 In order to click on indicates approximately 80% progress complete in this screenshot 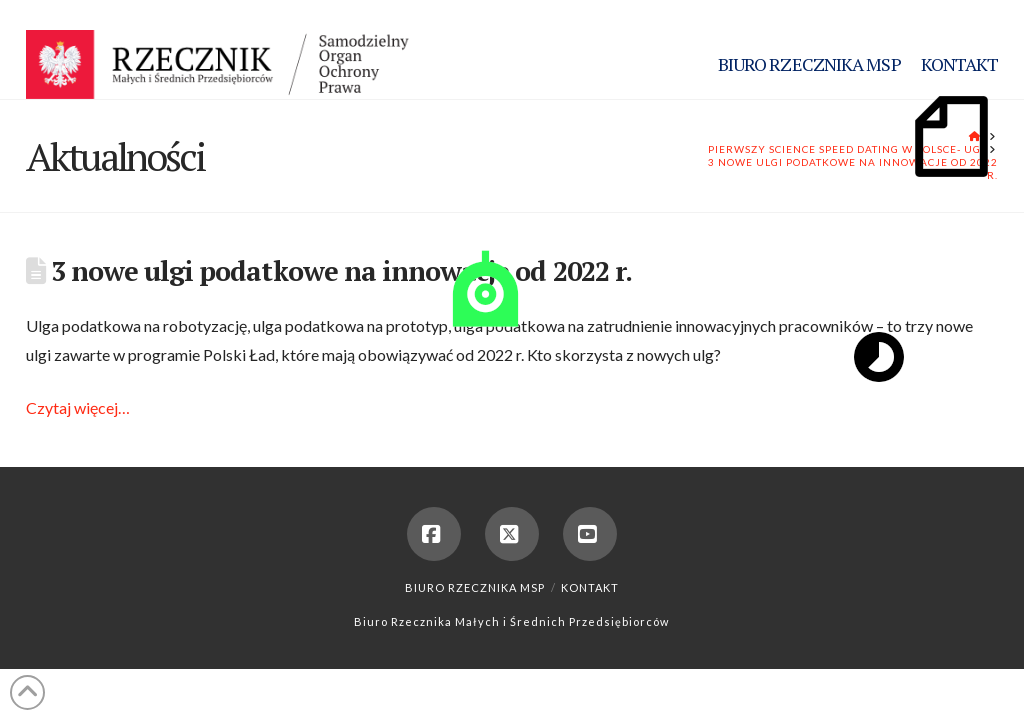, I will do `click(879, 357)`.